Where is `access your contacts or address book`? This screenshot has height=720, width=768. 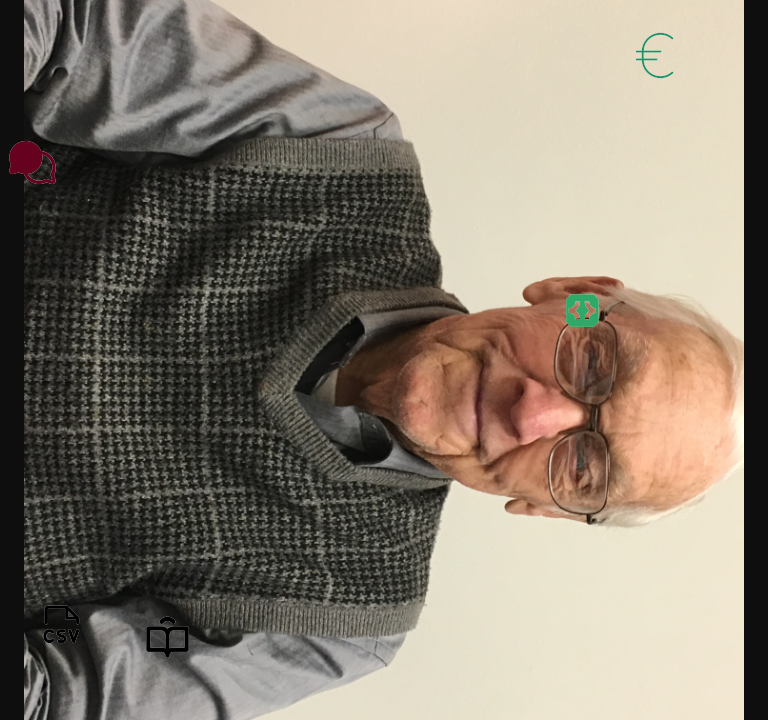 access your contacts or address book is located at coordinates (167, 636).